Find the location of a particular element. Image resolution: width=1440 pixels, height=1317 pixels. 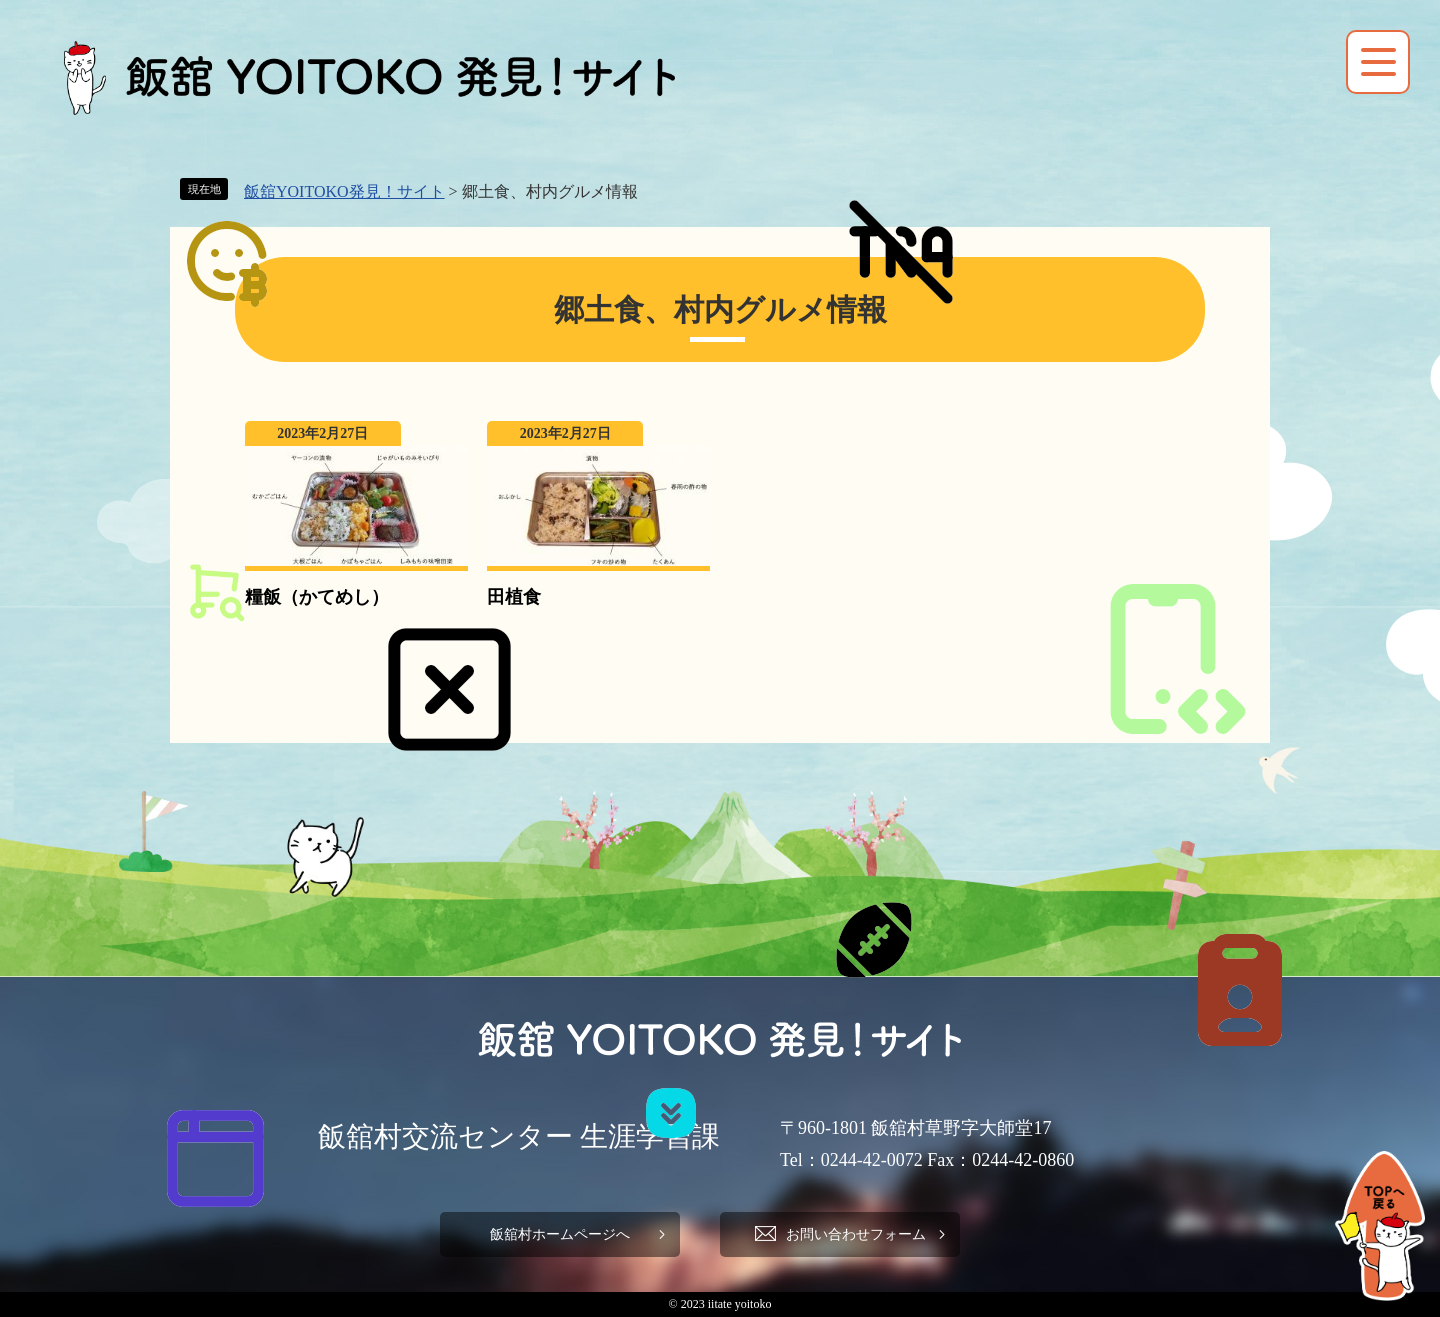

open web browser is located at coordinates (215, 1158).